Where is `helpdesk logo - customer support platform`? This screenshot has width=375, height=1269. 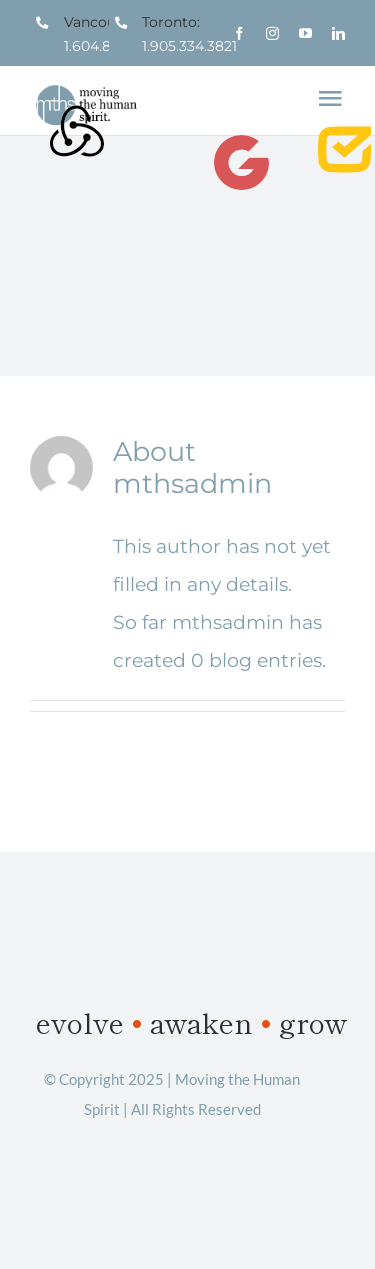
helpdesk logo - customer support platform is located at coordinates (344, 149).